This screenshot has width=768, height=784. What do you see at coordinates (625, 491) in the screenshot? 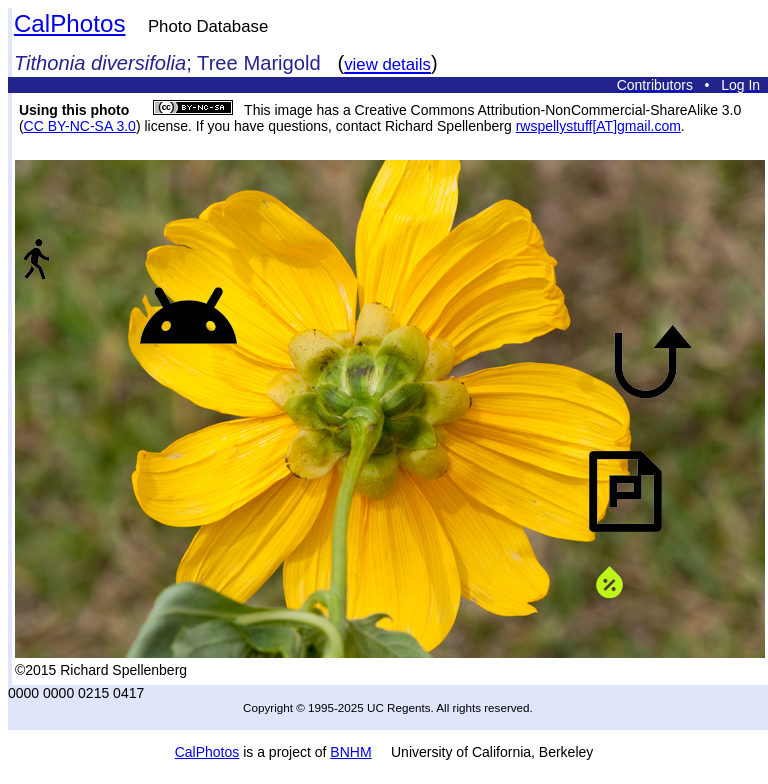
I see `open a PowerPoint presentation file` at bounding box center [625, 491].